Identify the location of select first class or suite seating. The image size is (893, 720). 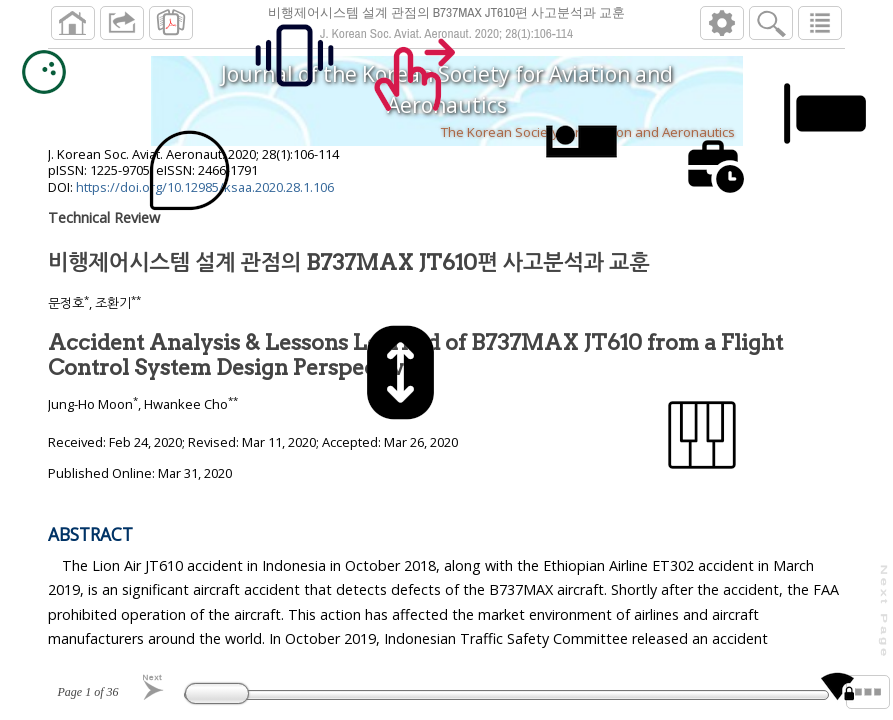
(581, 141).